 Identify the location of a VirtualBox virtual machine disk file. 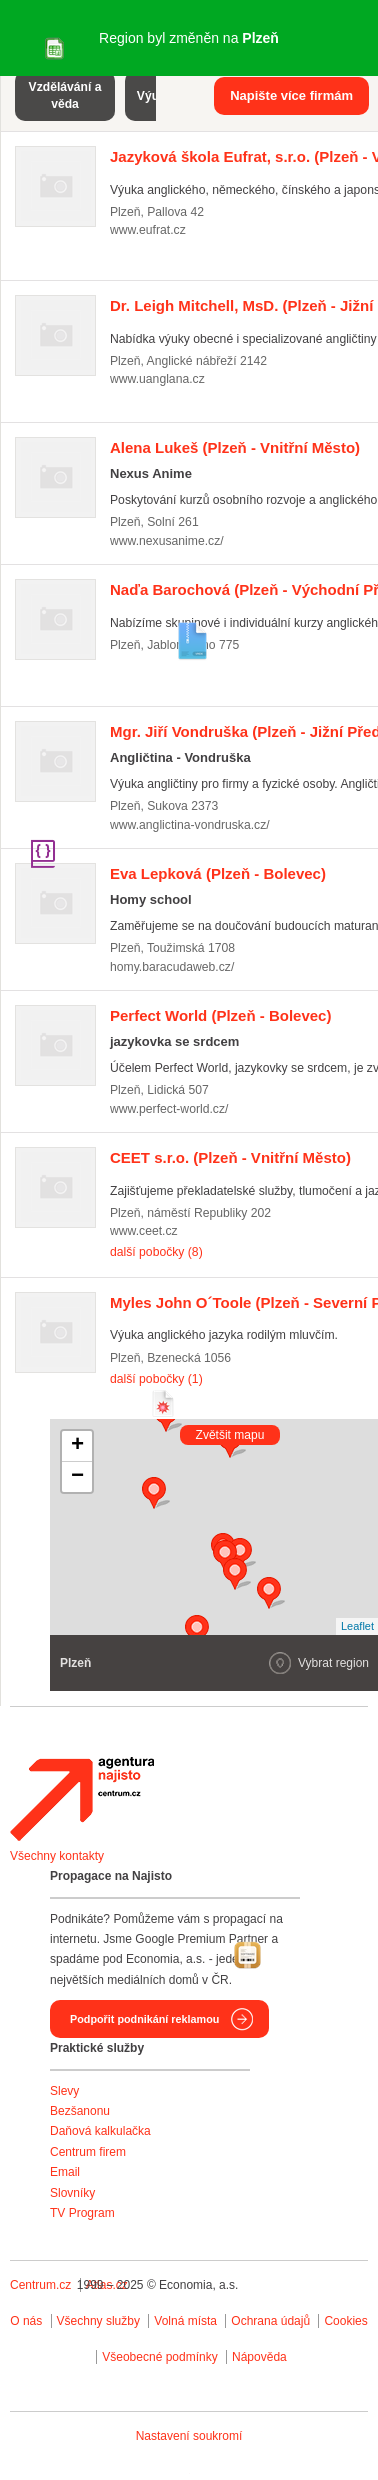
(192, 641).